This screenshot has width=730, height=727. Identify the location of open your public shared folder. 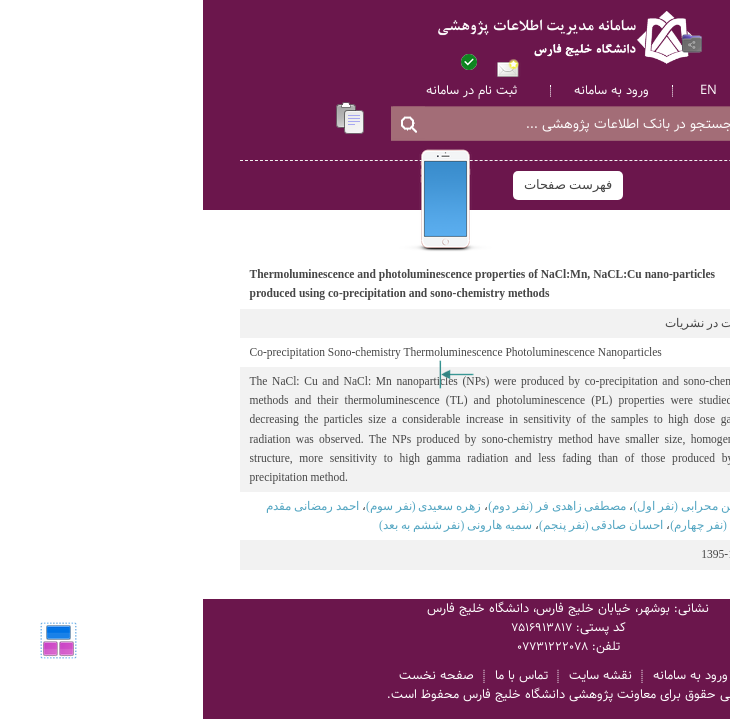
(692, 43).